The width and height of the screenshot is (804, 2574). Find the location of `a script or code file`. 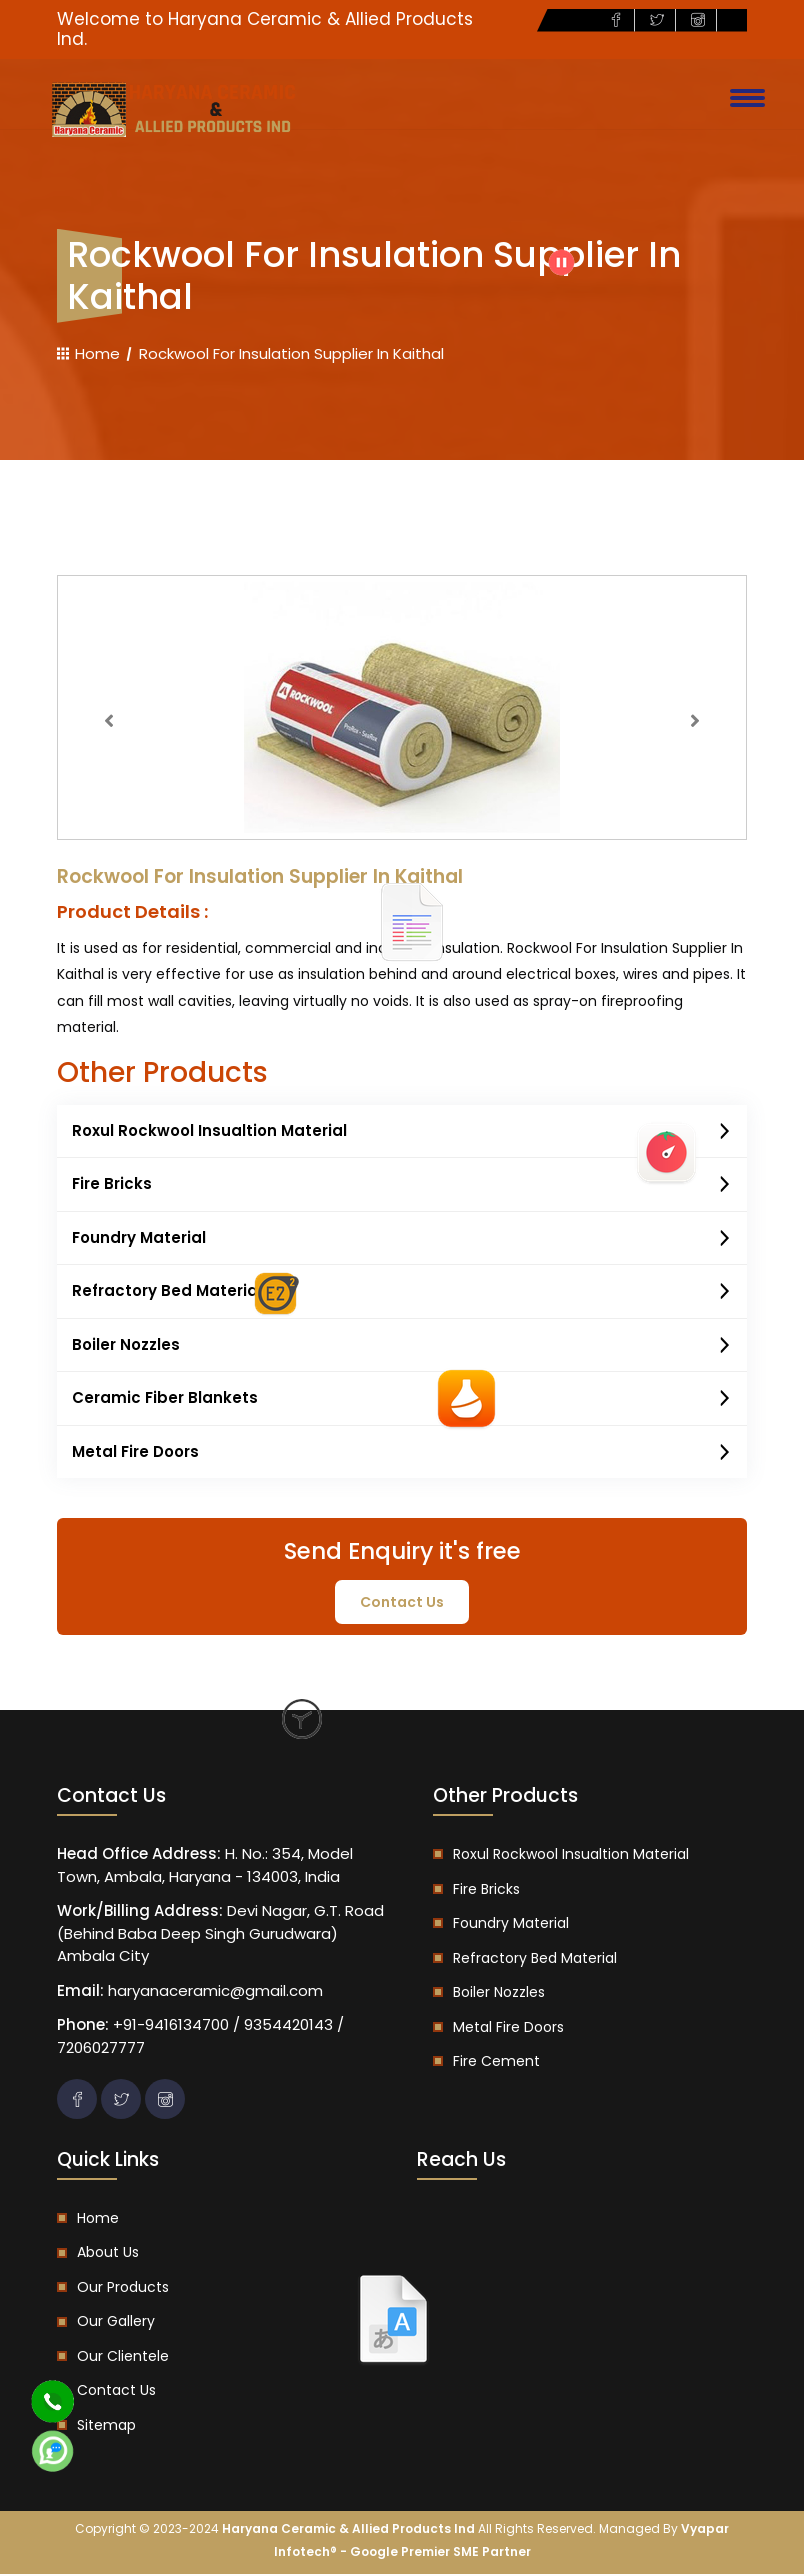

a script or code file is located at coordinates (412, 922).